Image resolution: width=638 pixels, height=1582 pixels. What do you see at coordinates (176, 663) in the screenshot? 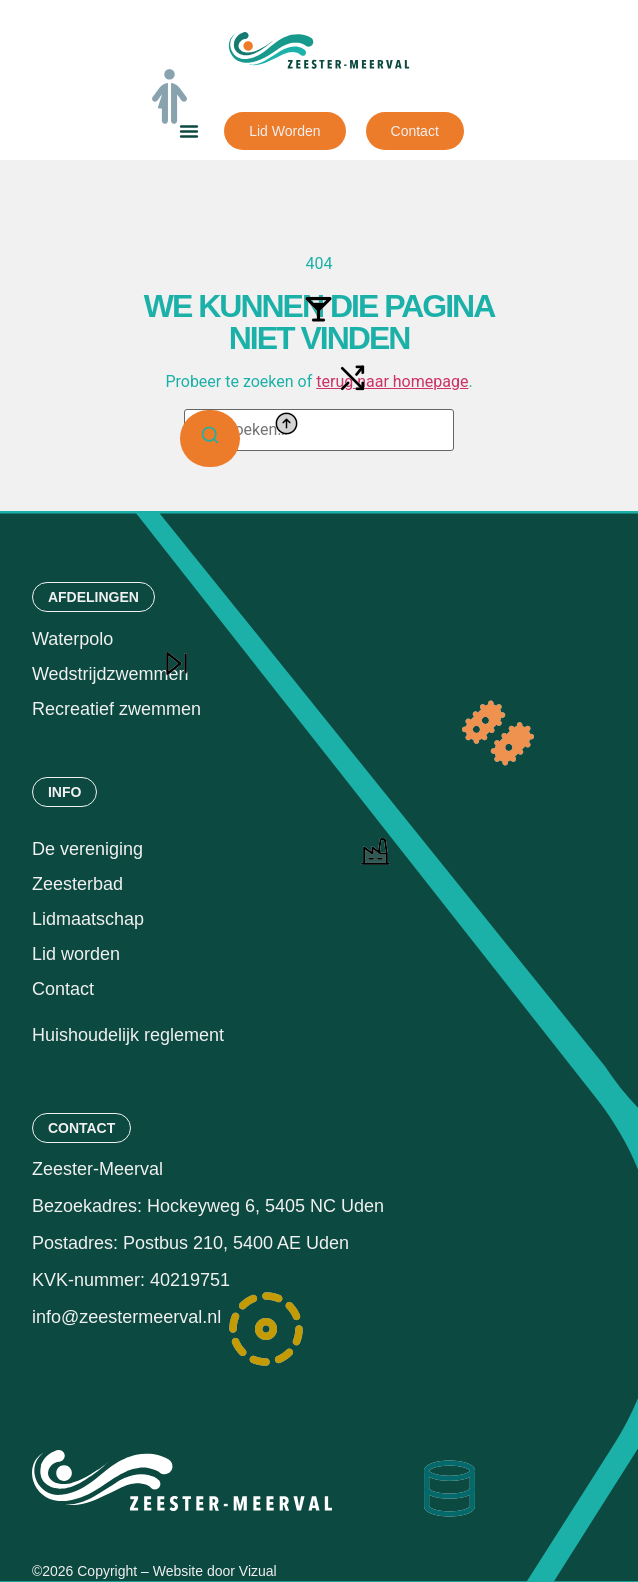
I see `skip to the next track` at bounding box center [176, 663].